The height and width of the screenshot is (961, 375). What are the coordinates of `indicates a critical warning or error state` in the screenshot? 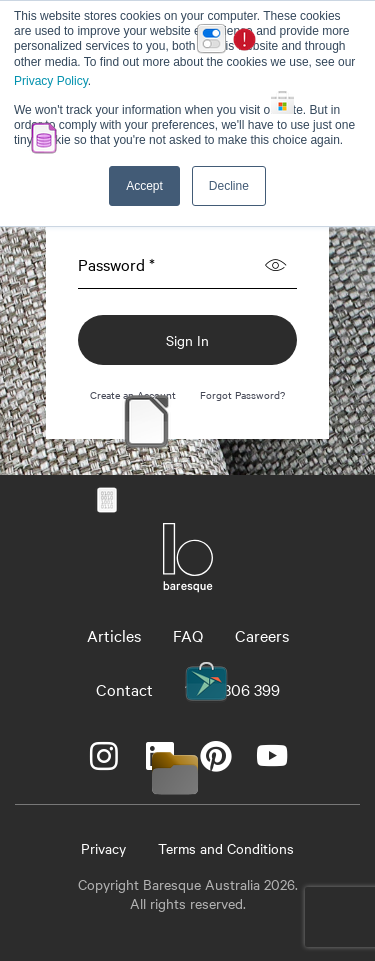 It's located at (244, 39).